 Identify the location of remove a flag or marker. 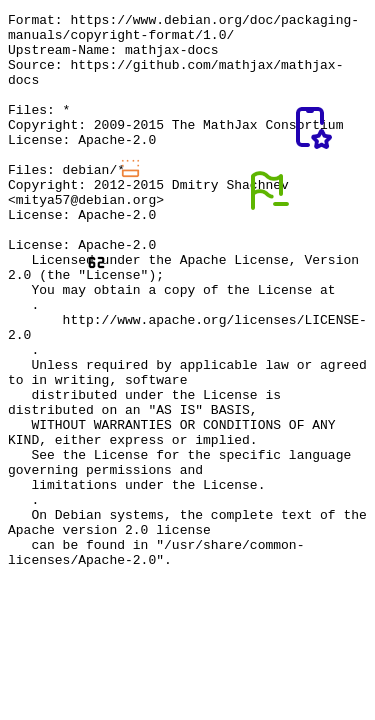
(267, 190).